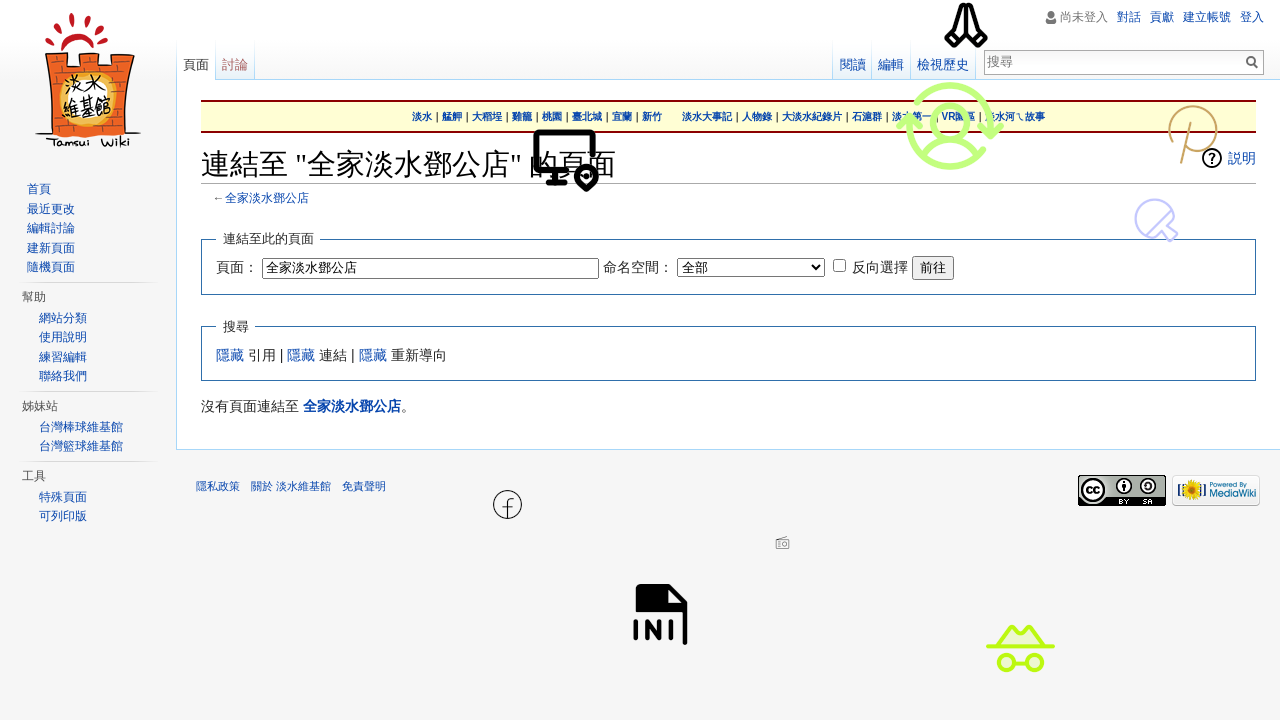 The image size is (1280, 720). I want to click on pin this device to your workspace, so click(564, 157).